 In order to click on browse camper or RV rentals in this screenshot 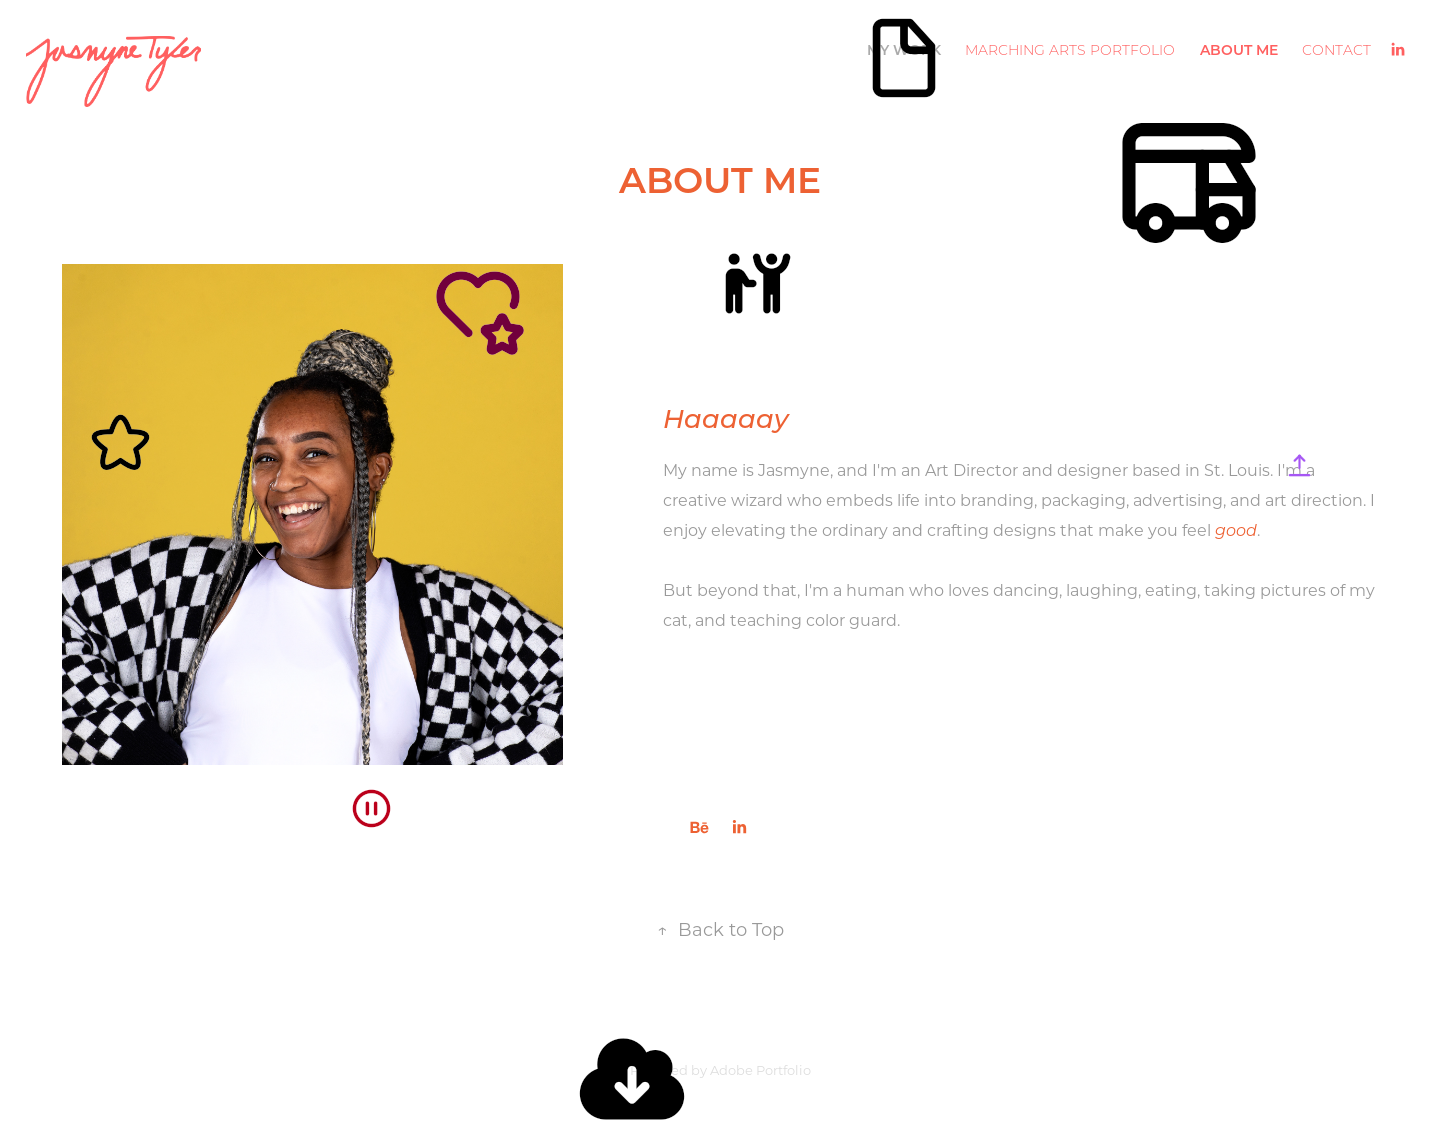, I will do `click(1189, 183)`.